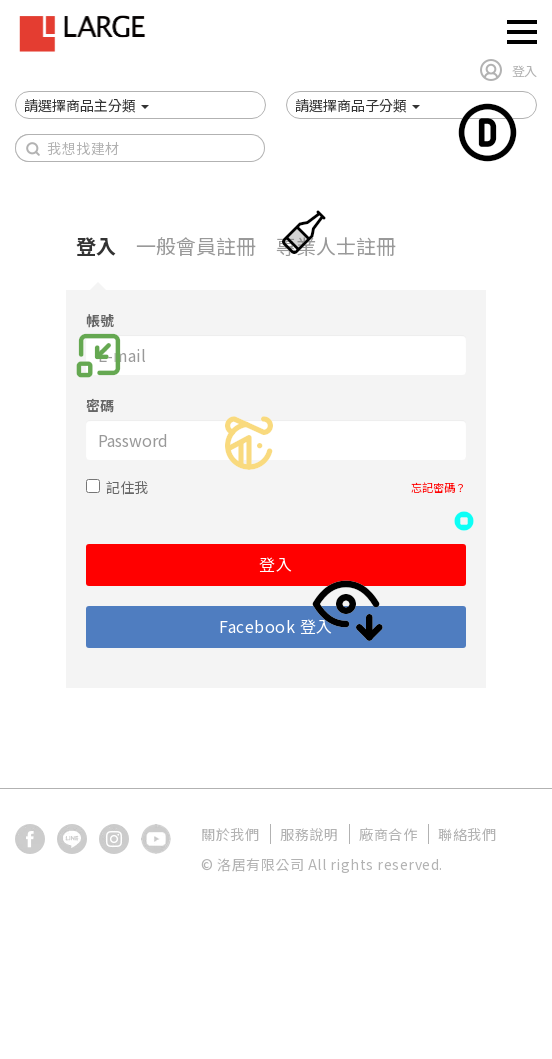 The width and height of the screenshot is (552, 1059). Describe the element at coordinates (487, 132) in the screenshot. I see `indicates a "D" grade or rating` at that location.